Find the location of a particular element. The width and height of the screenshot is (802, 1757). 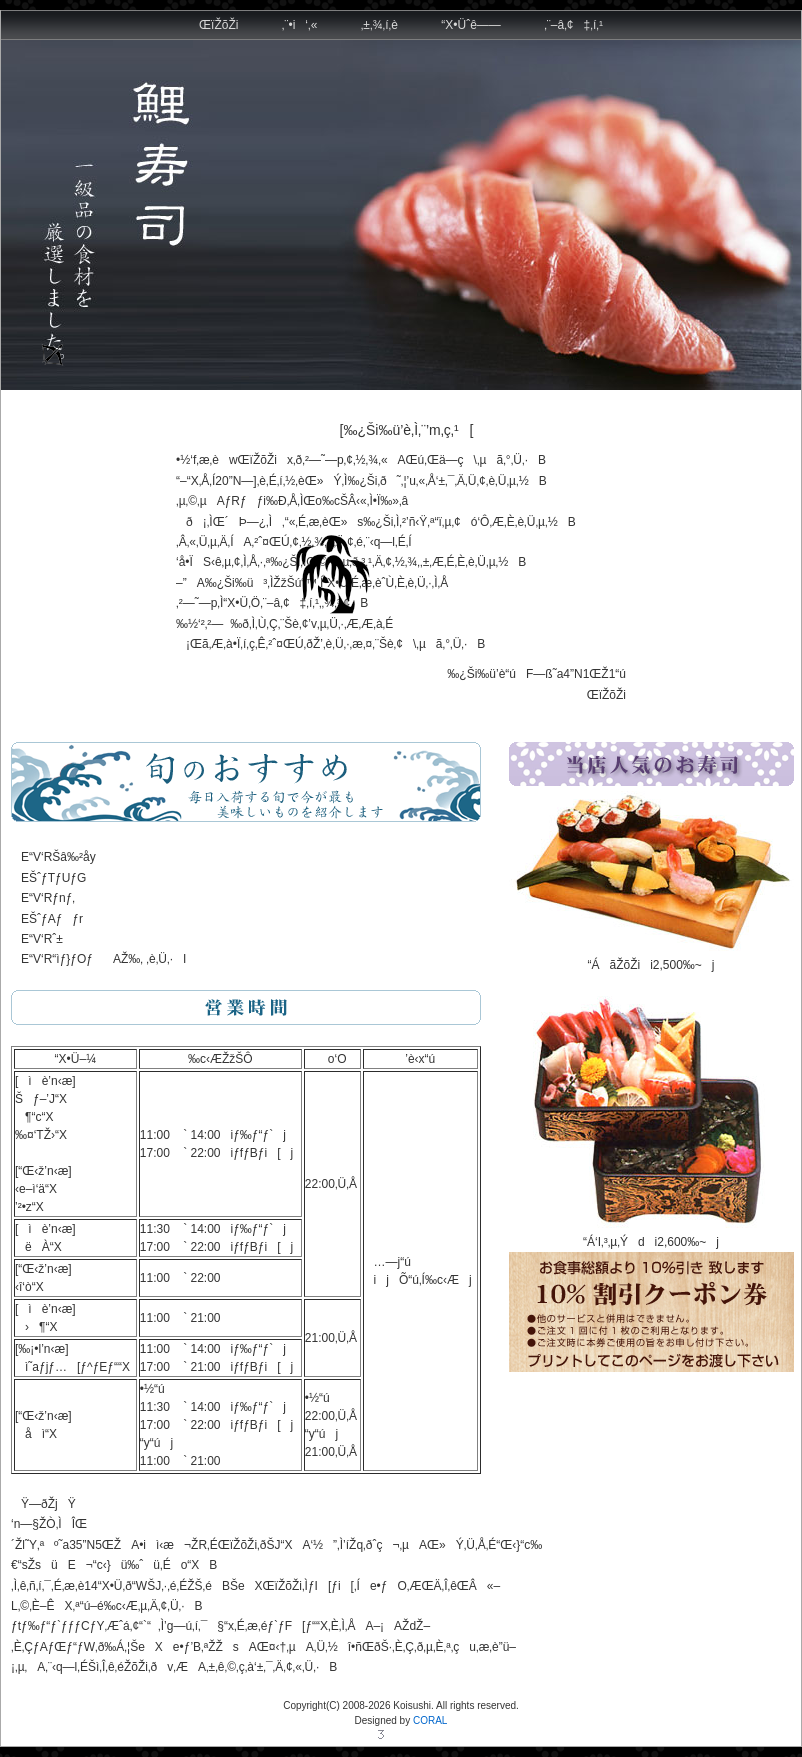

select willow tree in a nature or gardening game is located at coordinates (330, 574).